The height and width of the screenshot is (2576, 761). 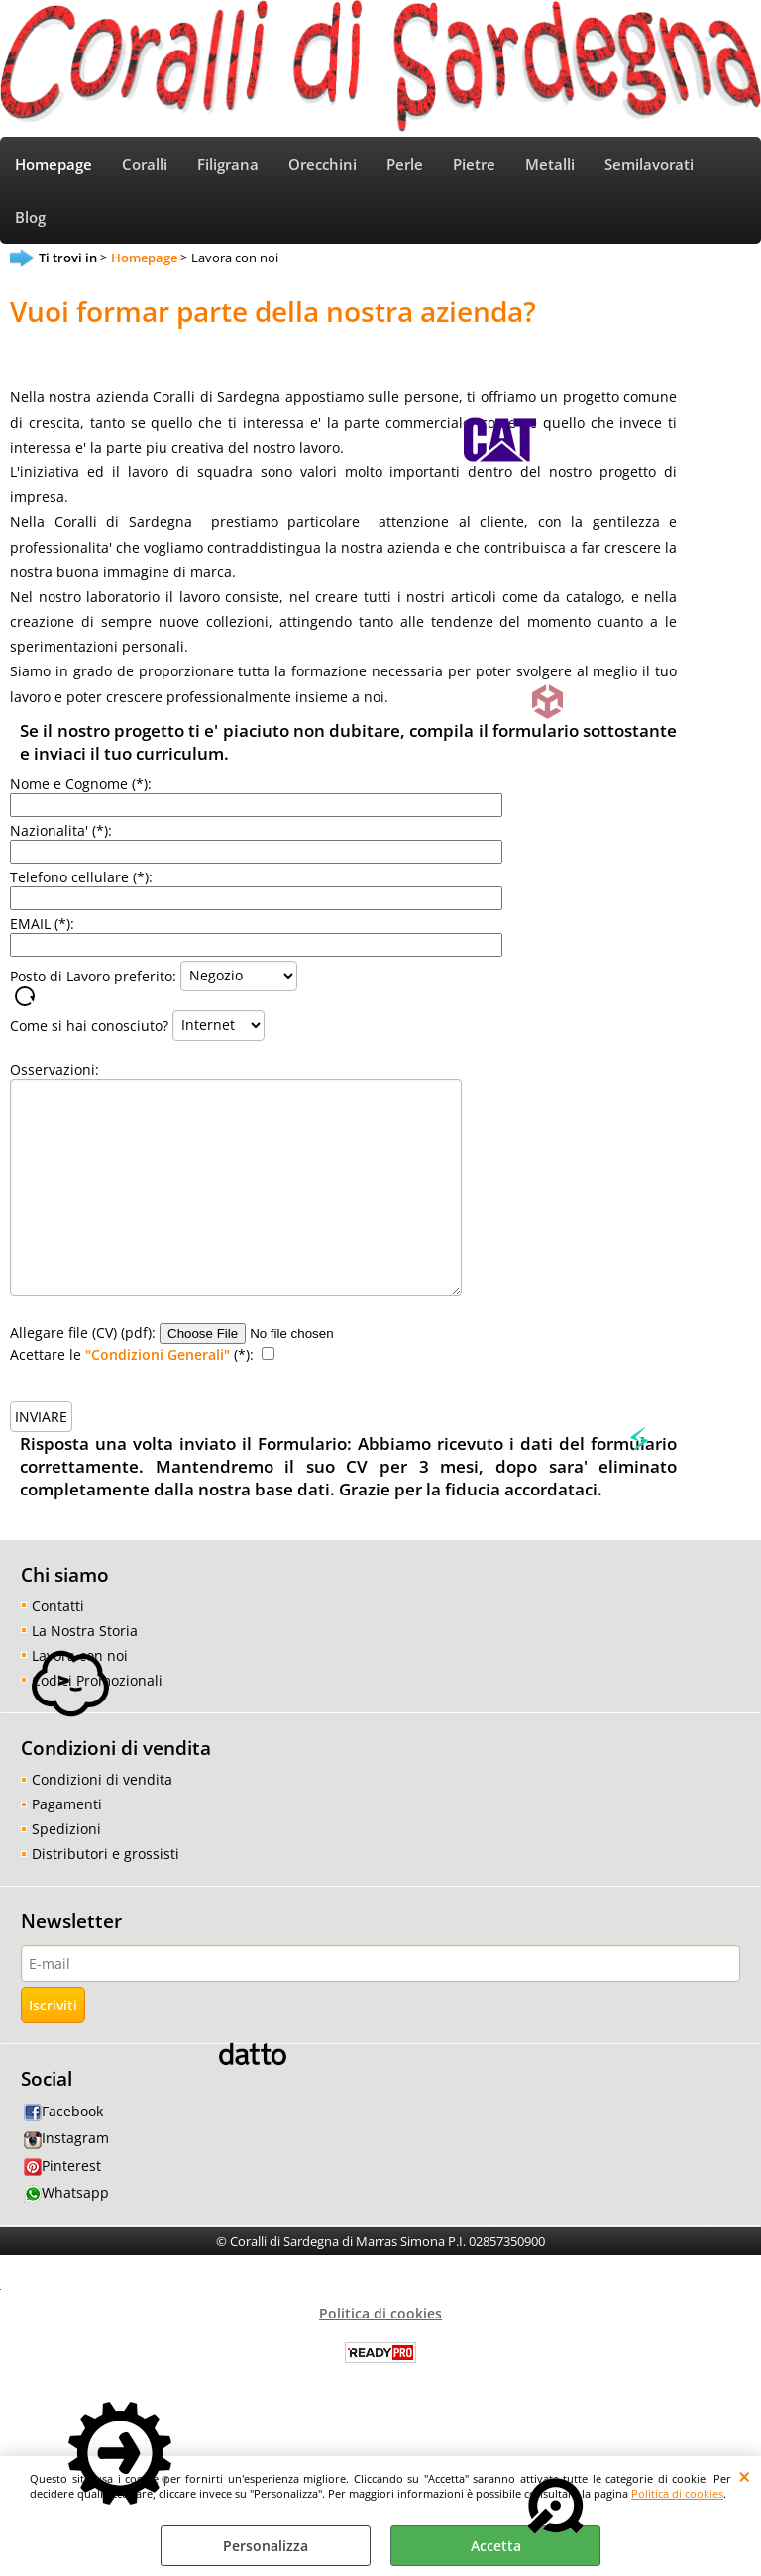 I want to click on datto company logo, so click(x=253, y=2054).